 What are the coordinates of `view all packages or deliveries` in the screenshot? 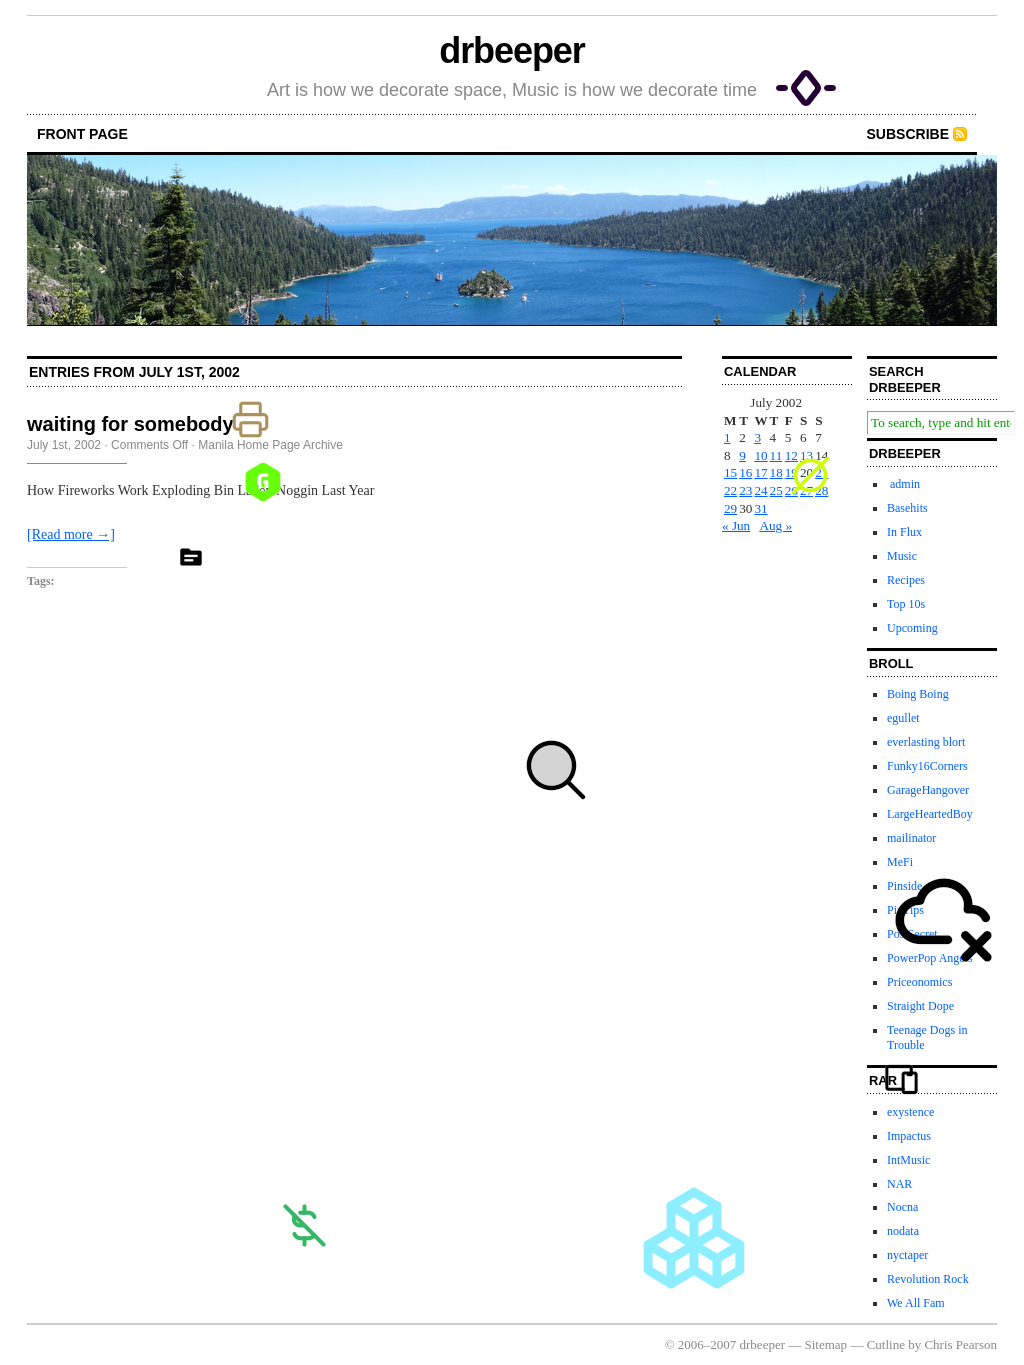 It's located at (694, 1238).